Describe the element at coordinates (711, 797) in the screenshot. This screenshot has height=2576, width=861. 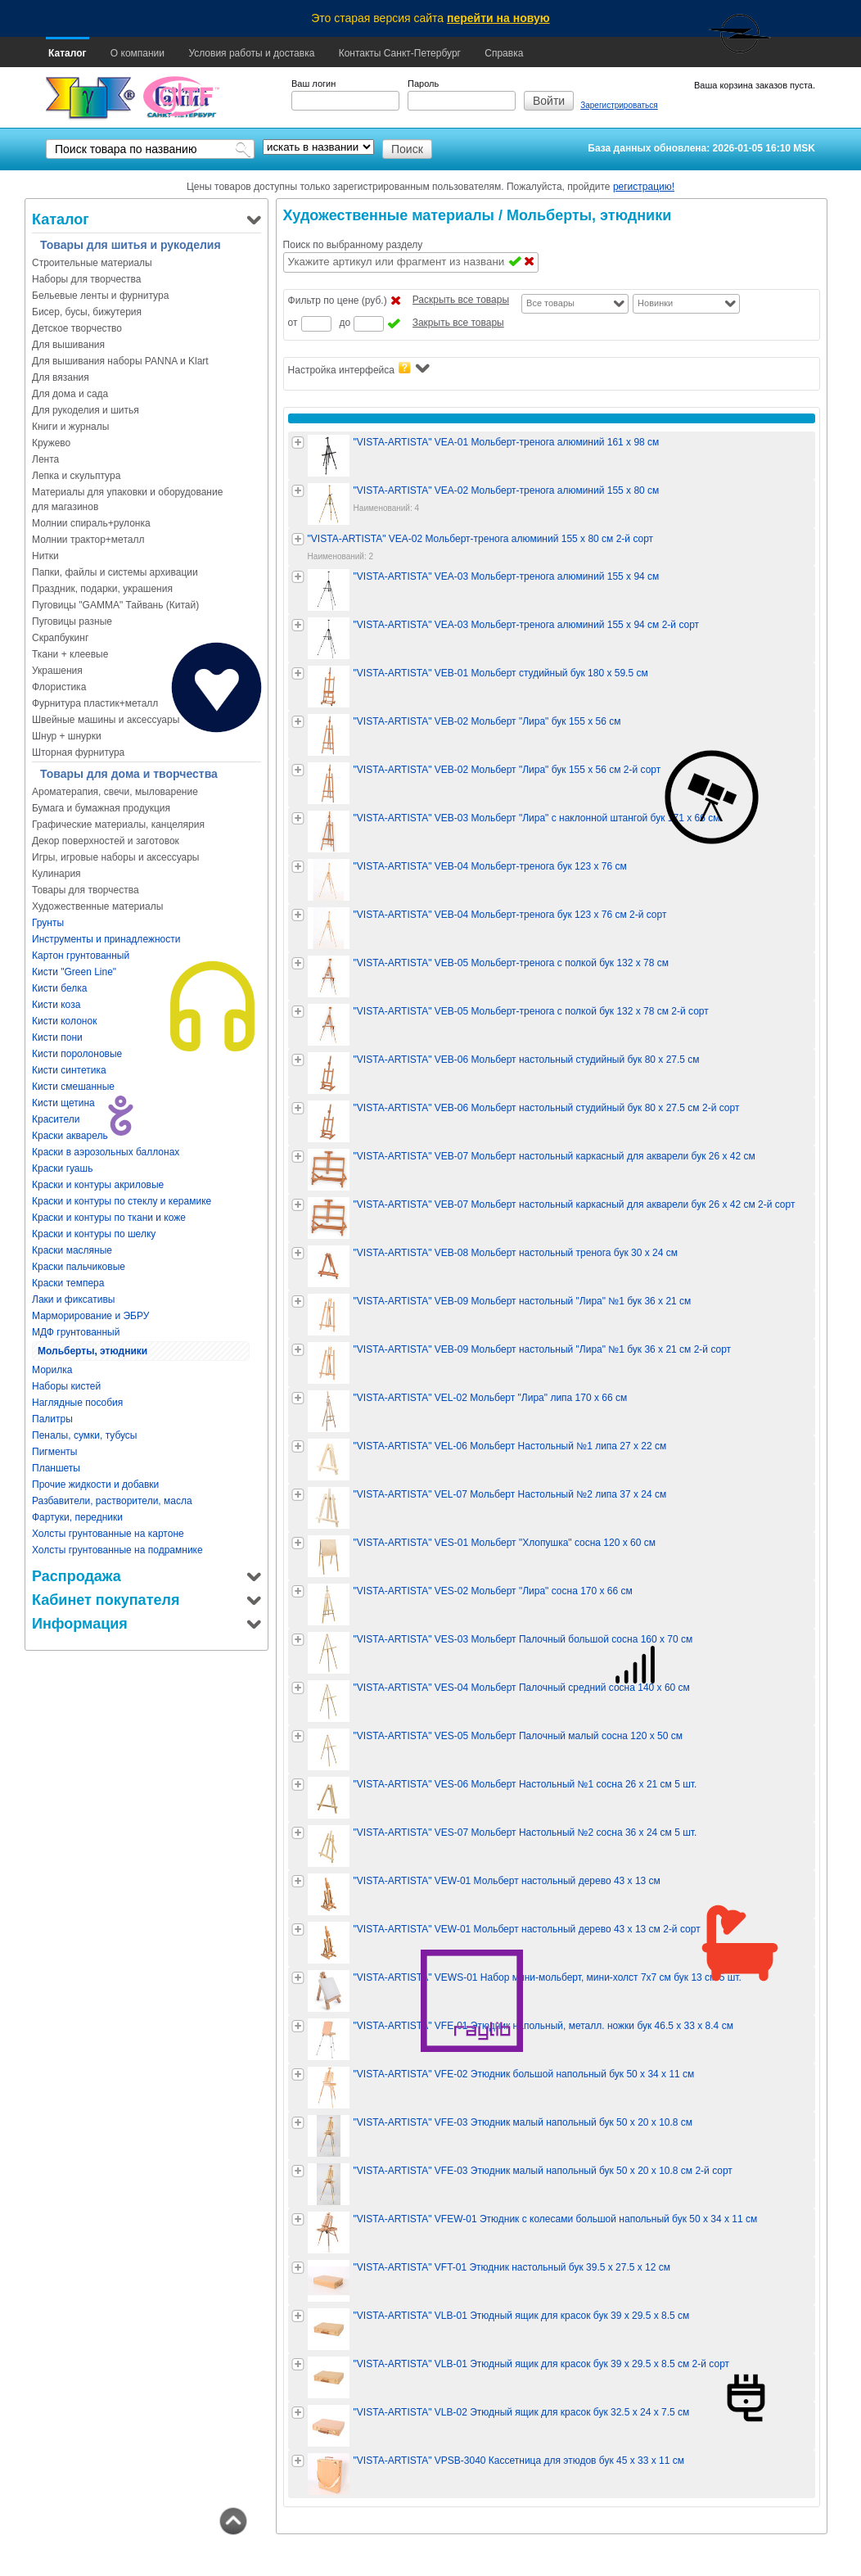
I see `WPExplorer WordPress themes and resources logo` at that location.